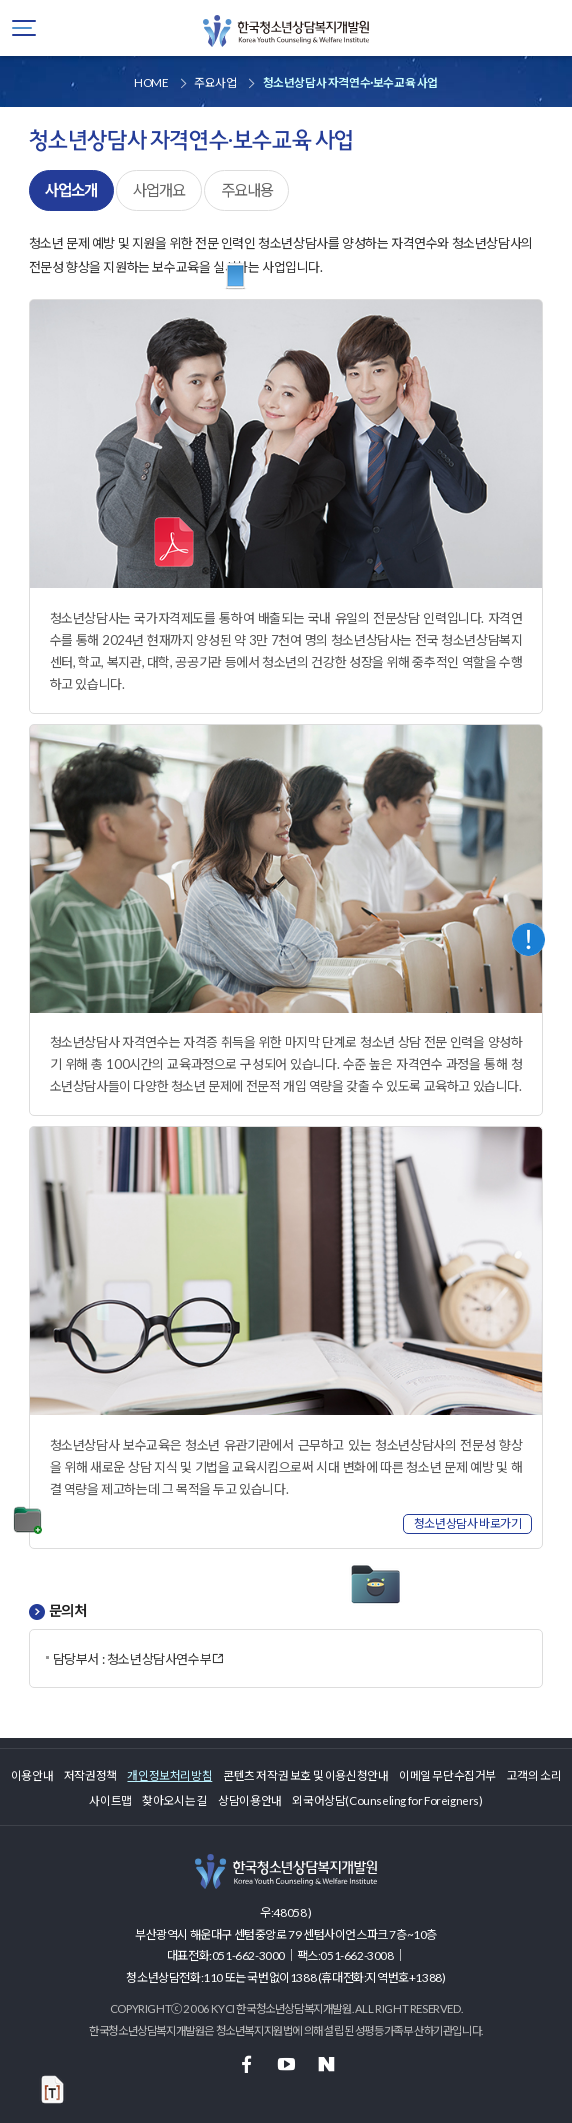 Image resolution: width=572 pixels, height=2123 pixels. I want to click on open ninja download manager folder, so click(375, 1585).